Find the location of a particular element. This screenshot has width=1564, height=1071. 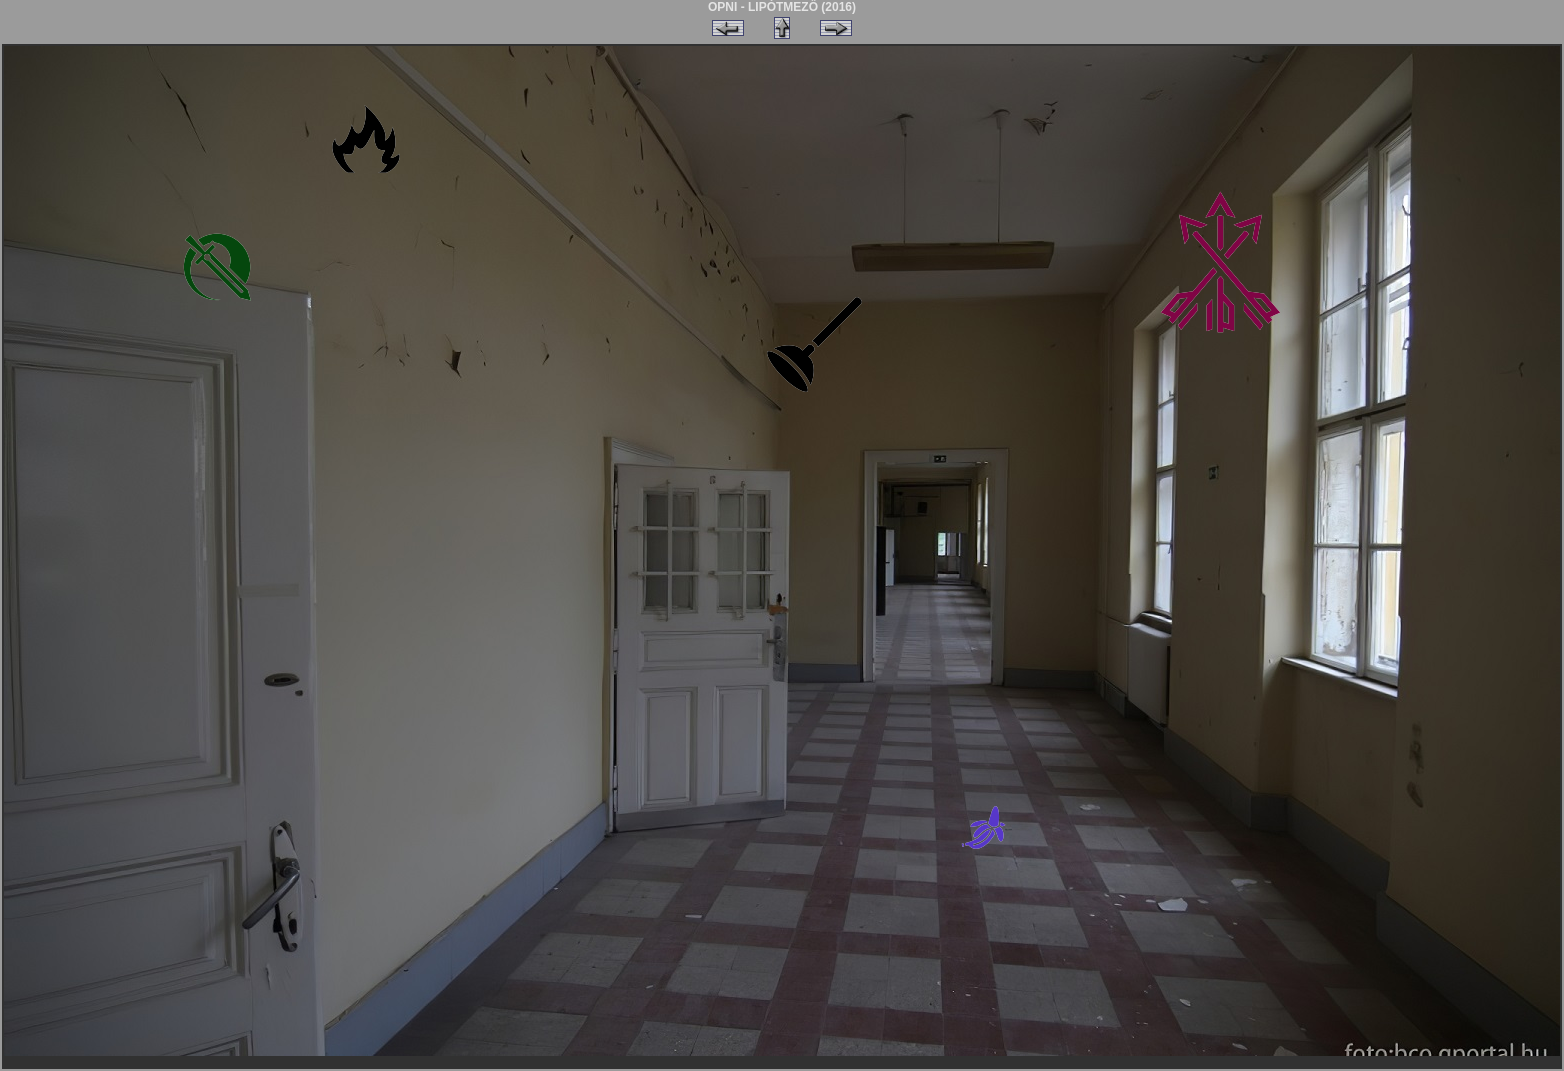

food or fruit category in a game inventory is located at coordinates (983, 827).